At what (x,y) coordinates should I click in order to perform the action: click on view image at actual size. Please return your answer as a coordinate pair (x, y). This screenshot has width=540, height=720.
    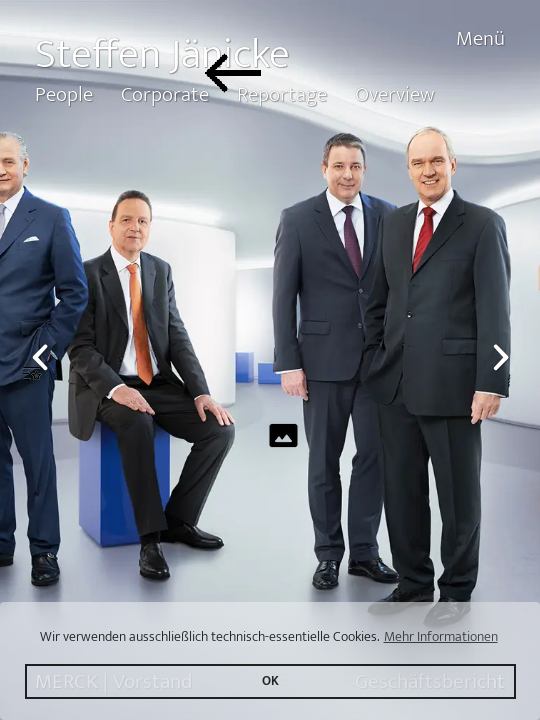
    Looking at the image, I should click on (283, 435).